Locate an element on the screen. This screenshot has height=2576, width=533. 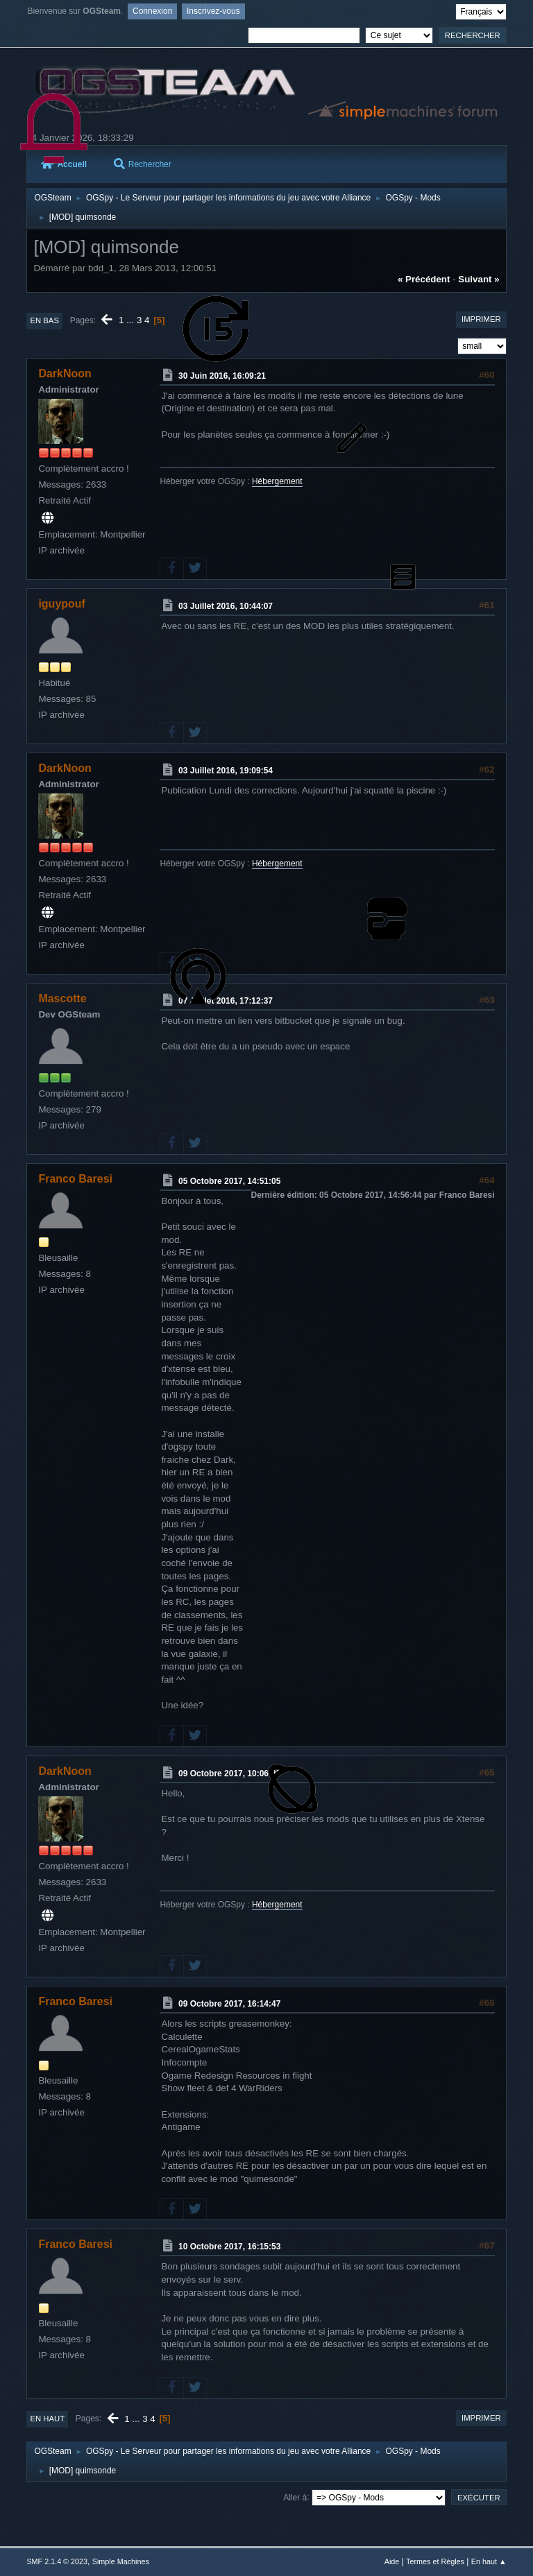
skip forward 15 seconds is located at coordinates (216, 329).